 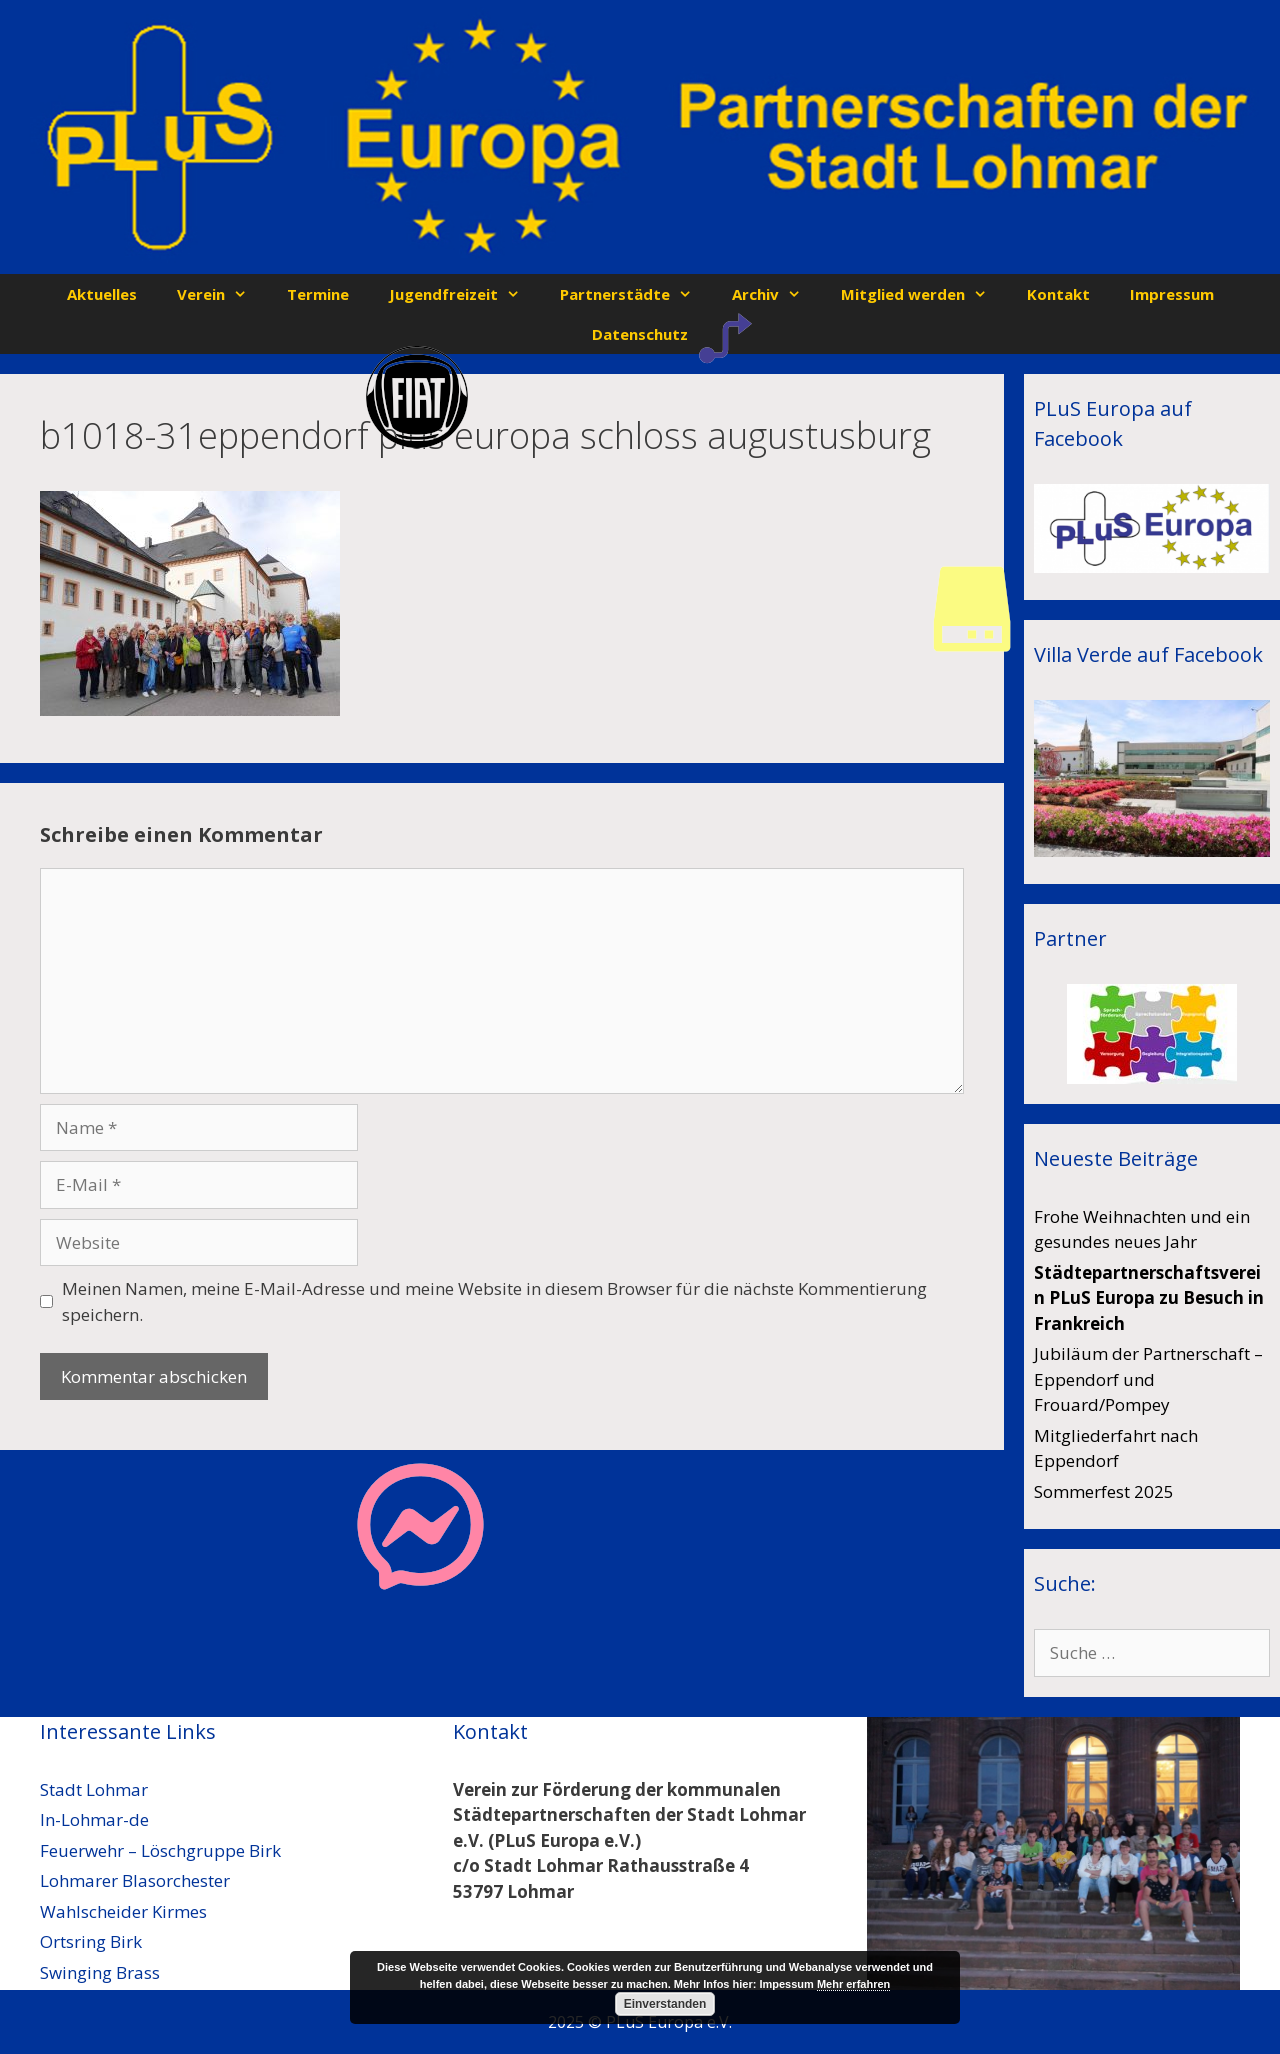 What do you see at coordinates (420, 1526) in the screenshot?
I see `open Facebook Messenger` at bounding box center [420, 1526].